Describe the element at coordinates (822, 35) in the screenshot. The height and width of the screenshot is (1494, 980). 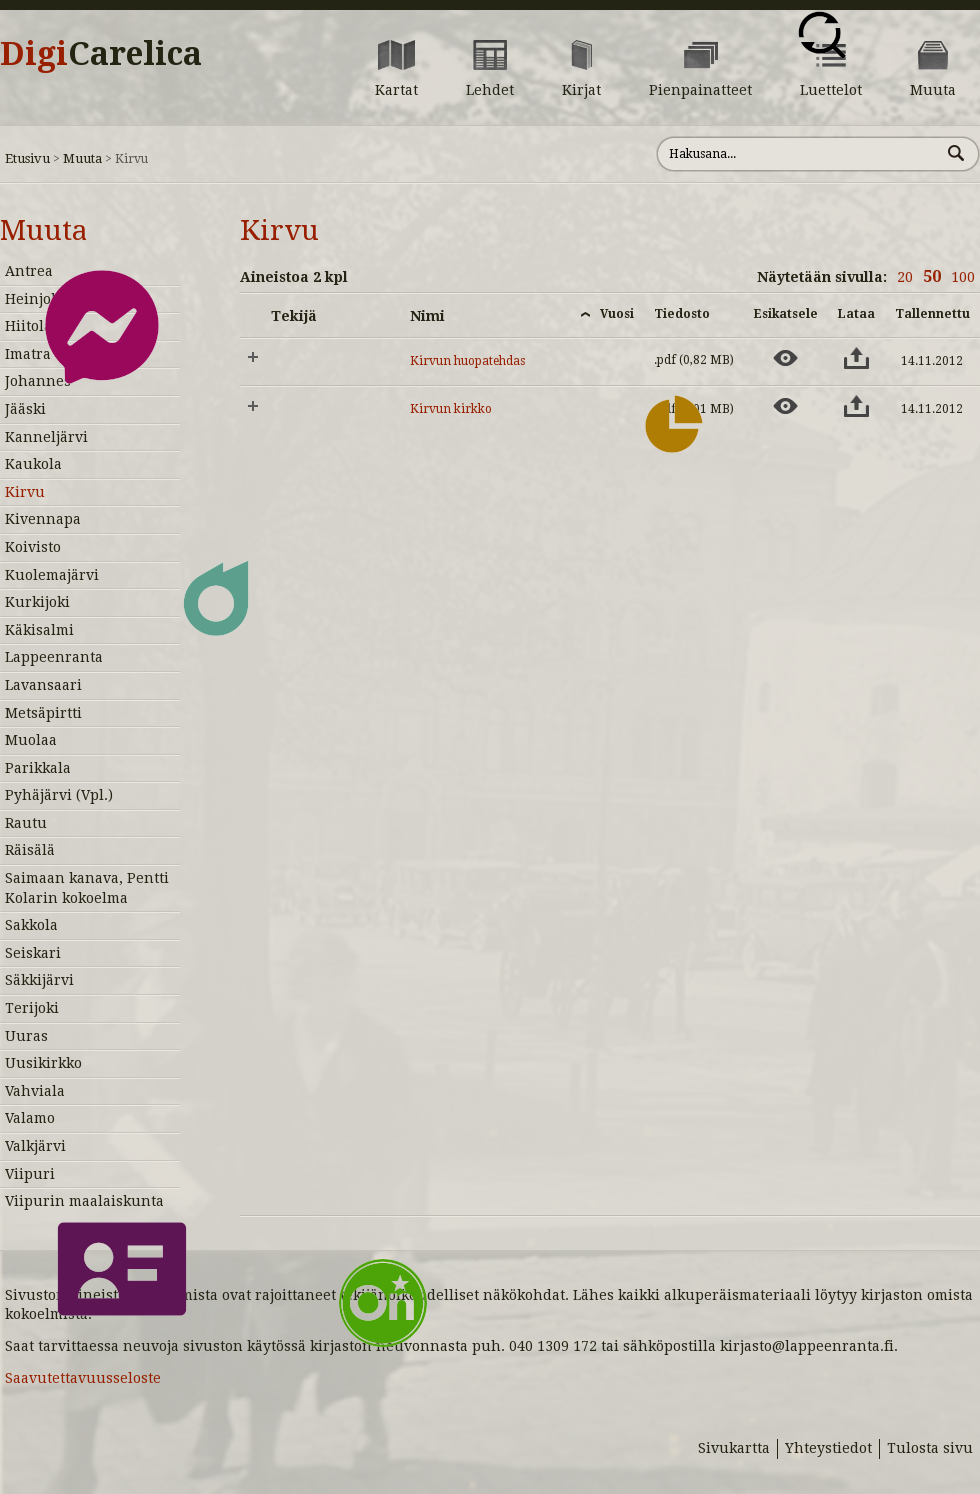
I see `find and replace text in a document` at that location.